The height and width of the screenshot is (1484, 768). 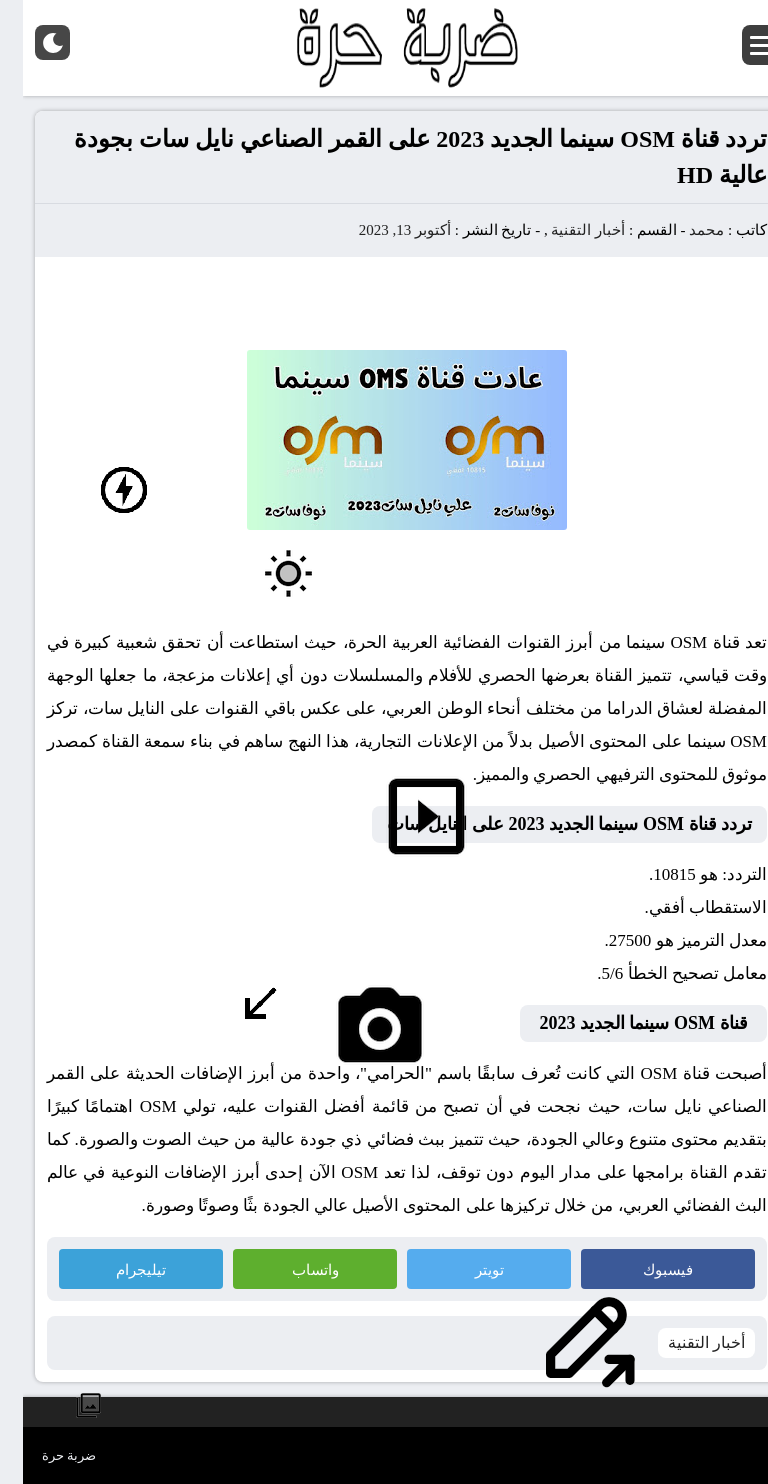 I want to click on toggle light mode or bright theme, so click(x=288, y=574).